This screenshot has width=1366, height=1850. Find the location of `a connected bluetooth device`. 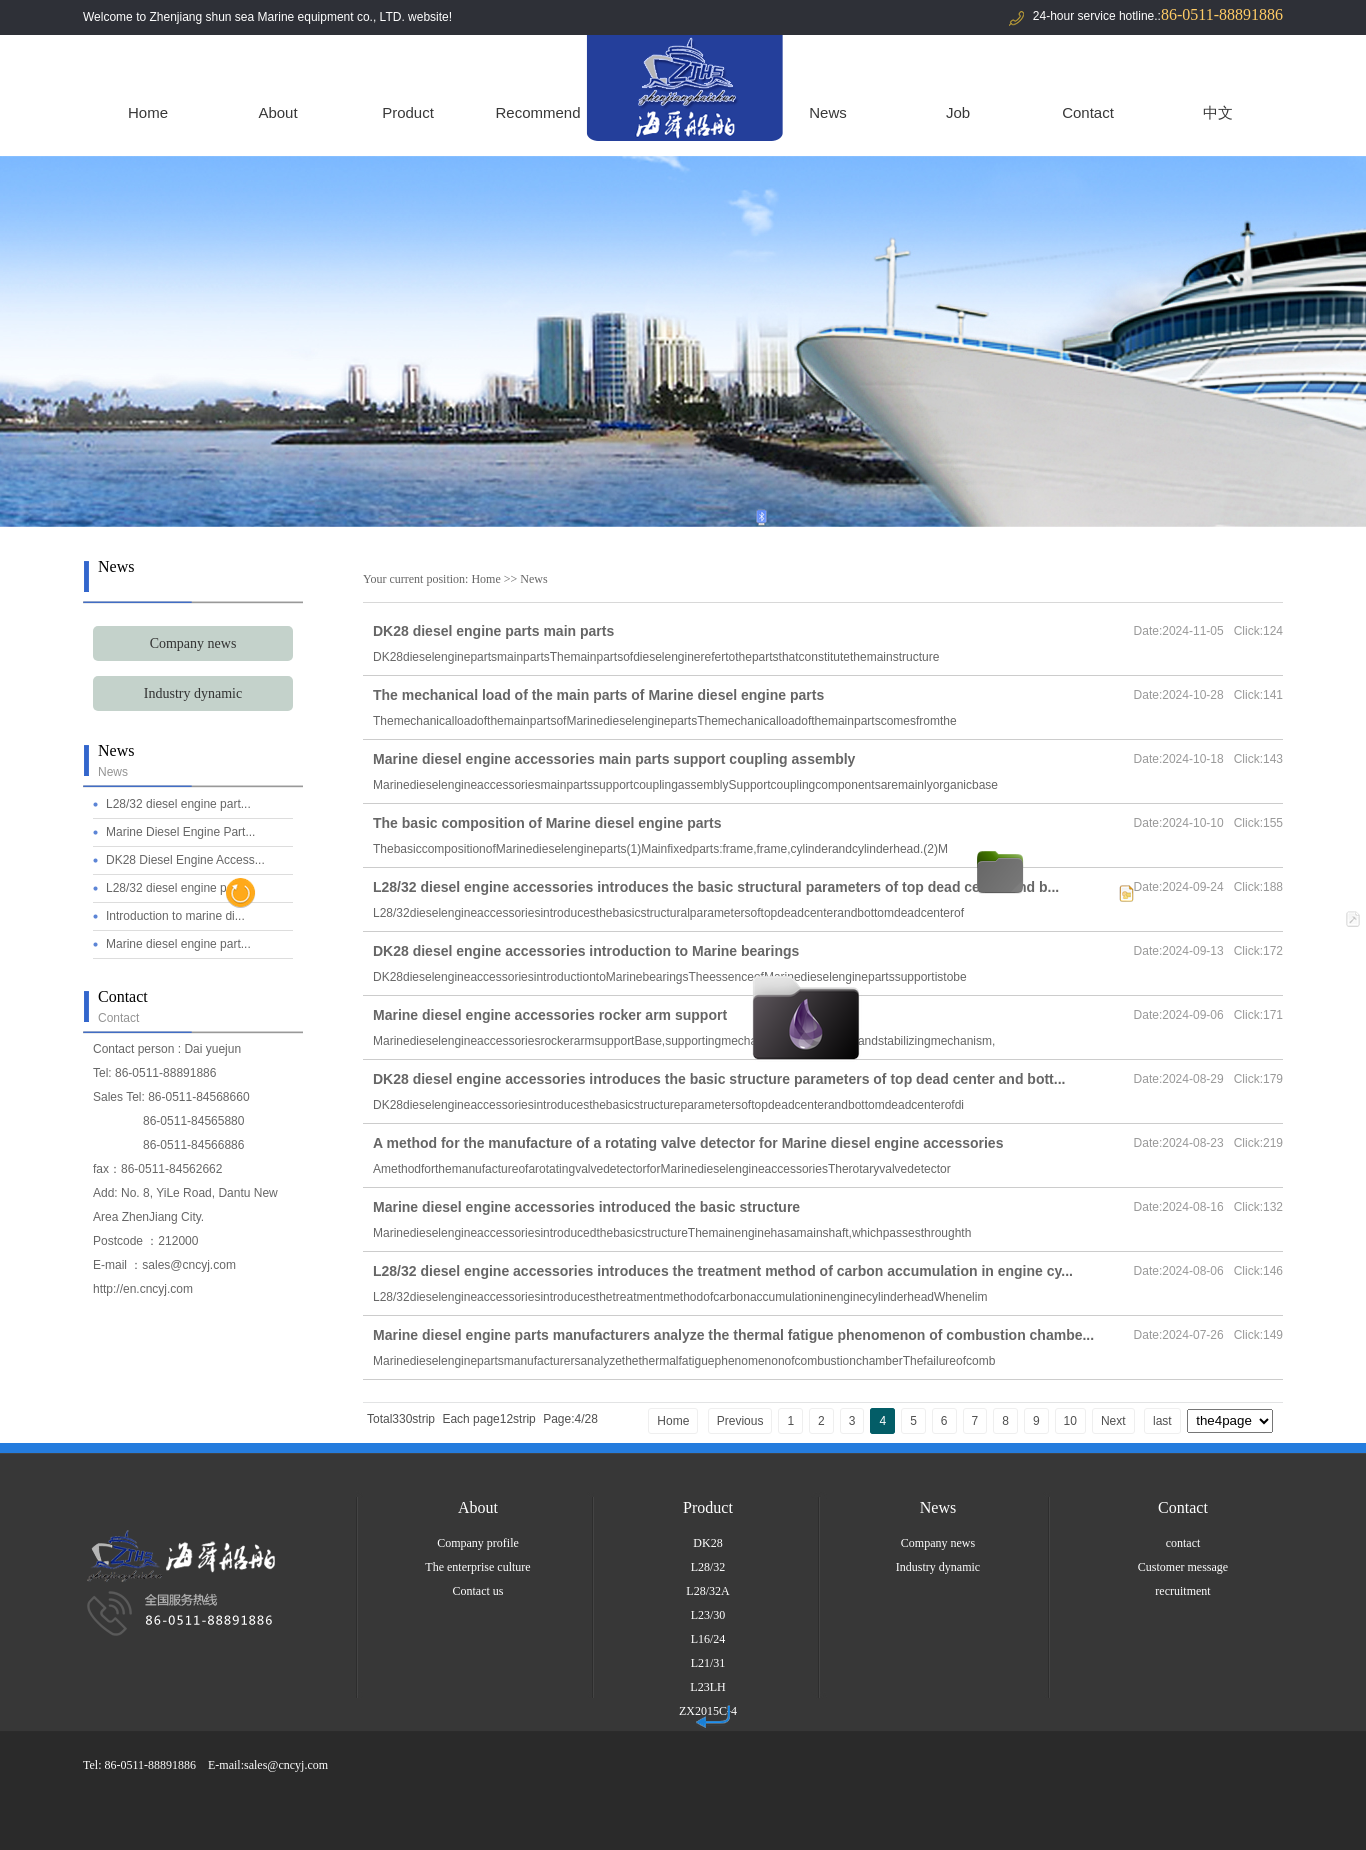

a connected bluetooth device is located at coordinates (761, 517).